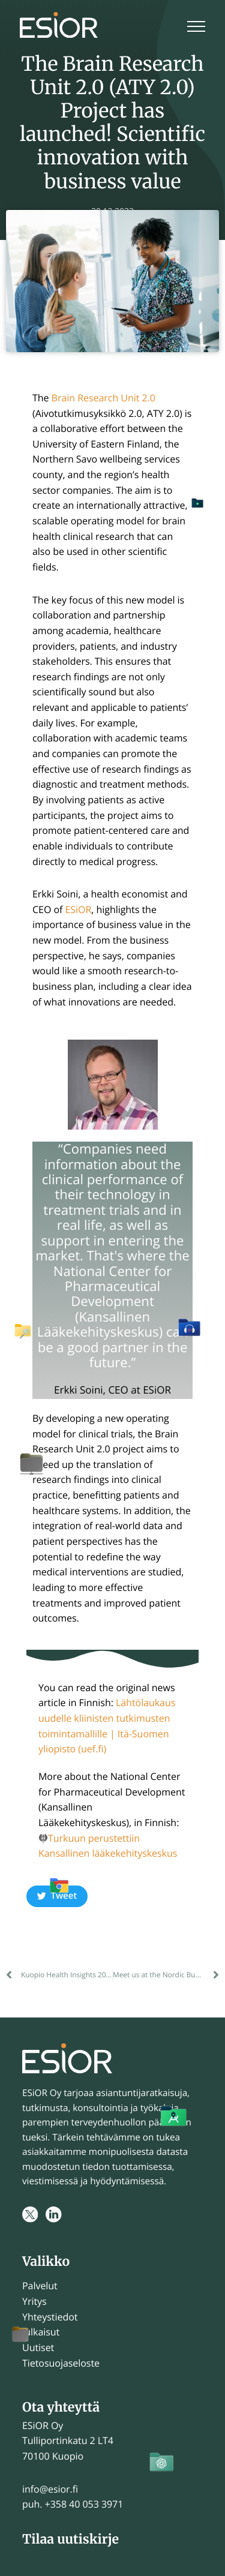  I want to click on access a remote or network folder, so click(31, 1463).